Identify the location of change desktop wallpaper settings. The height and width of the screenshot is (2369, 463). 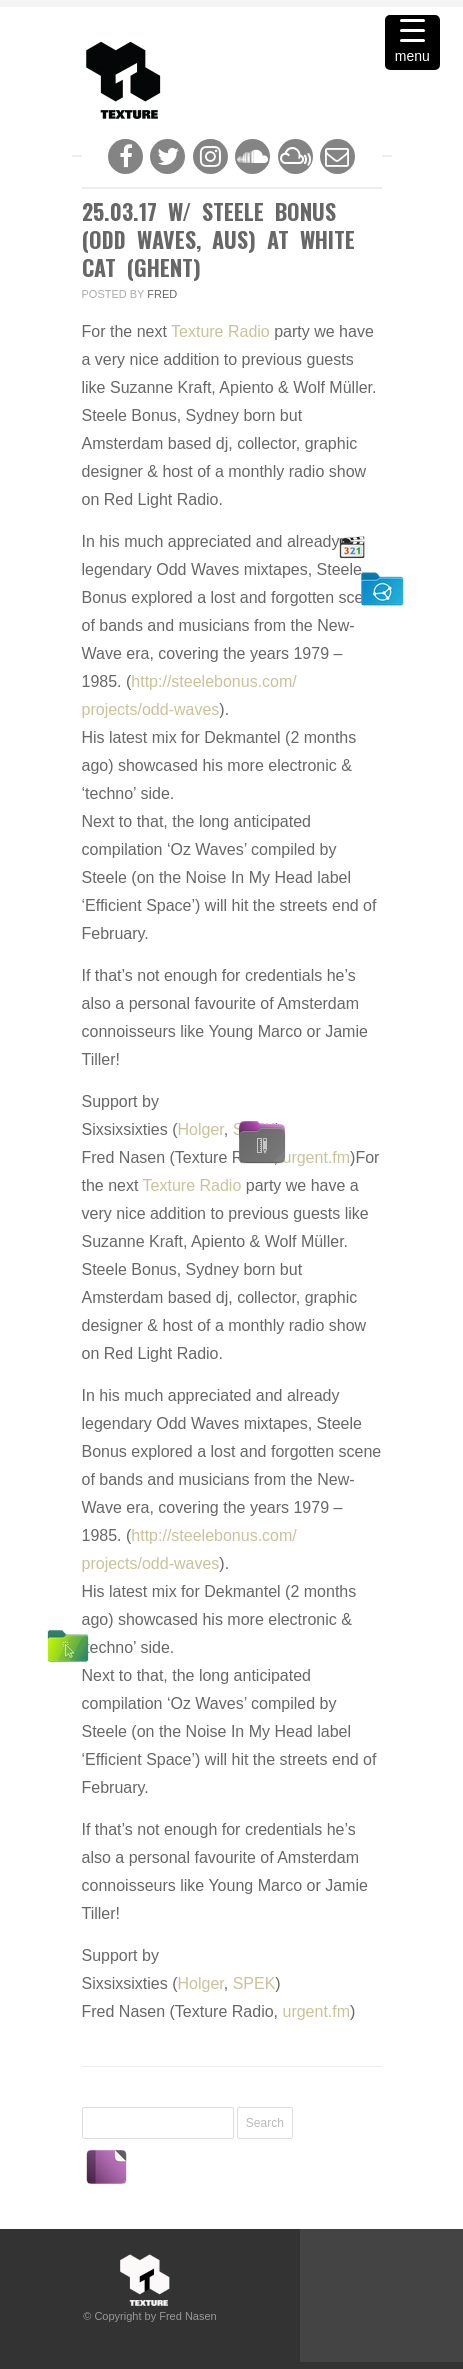
(106, 2165).